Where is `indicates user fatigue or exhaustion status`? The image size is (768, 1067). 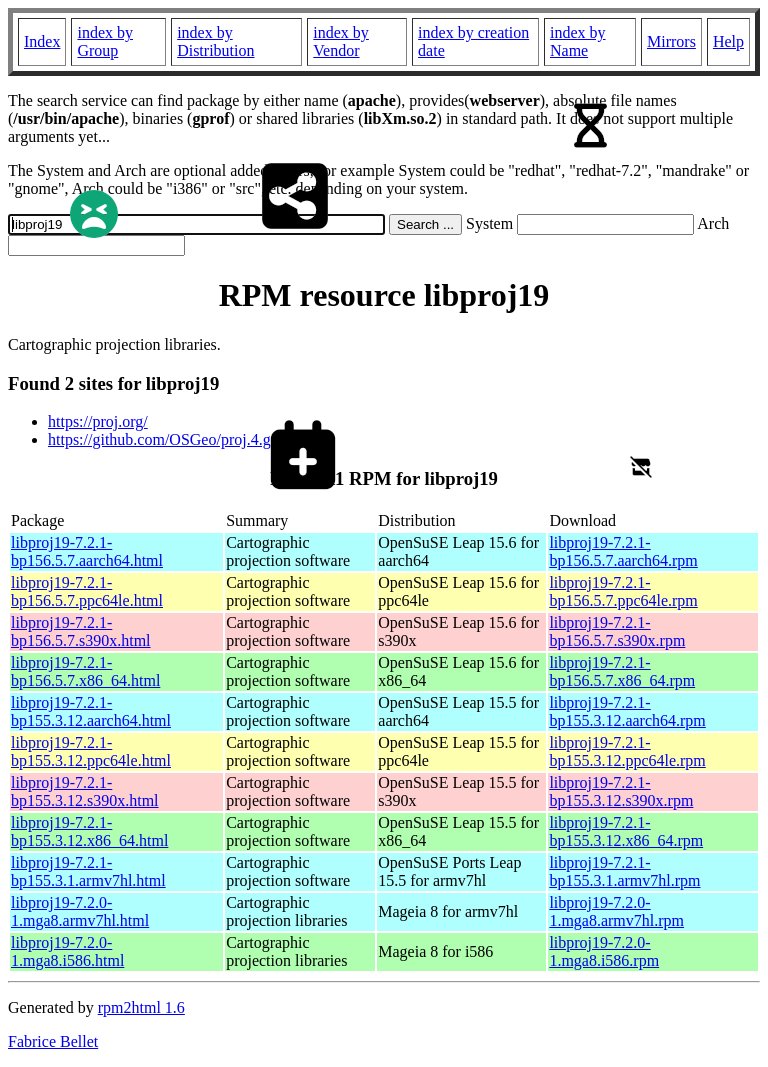
indicates user fatigue or exhaustion status is located at coordinates (94, 214).